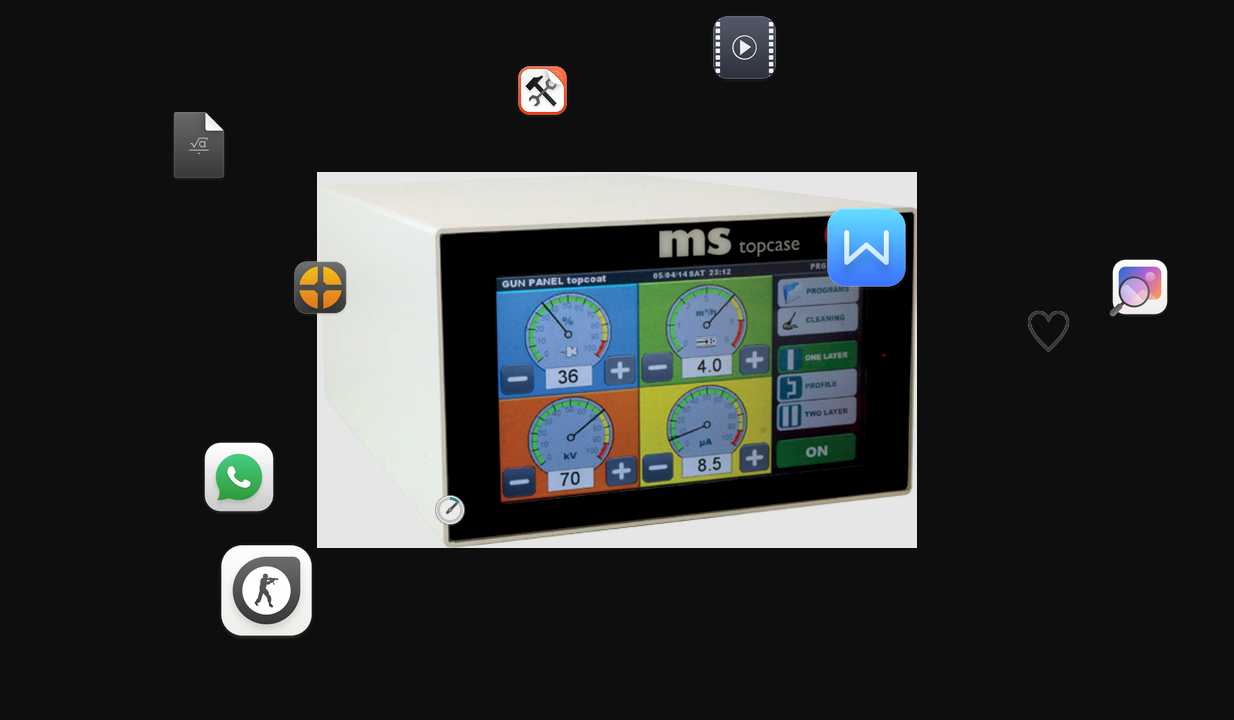 Image resolution: width=1234 pixels, height=720 pixels. Describe the element at coordinates (542, 90) in the screenshot. I see `open pdf mix tool app` at that location.